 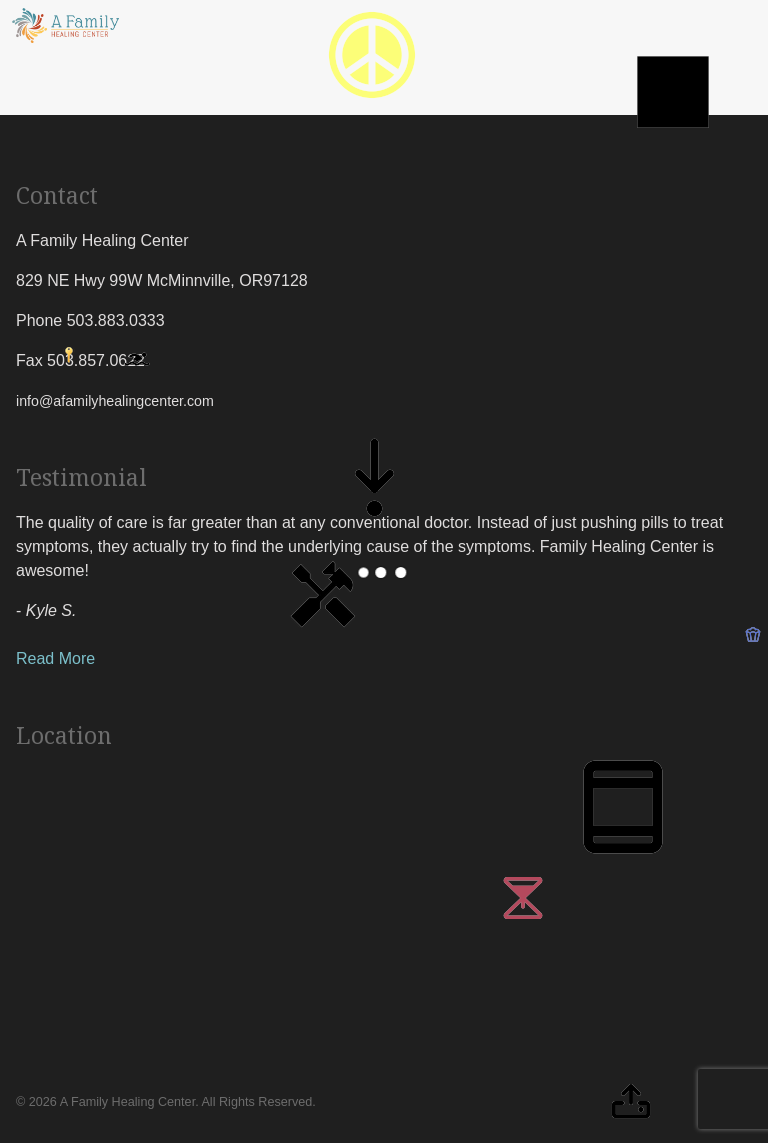 I want to click on upload a file or document, so click(x=631, y=1103).